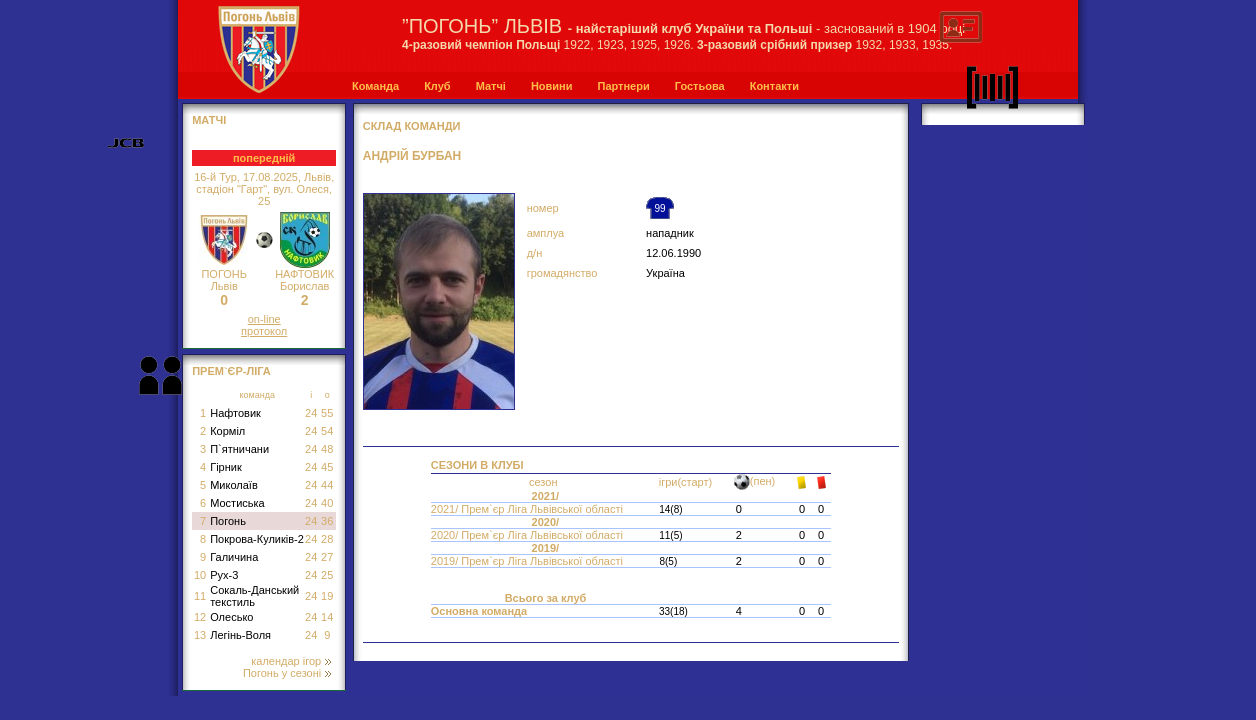 The image size is (1256, 720). Describe the element at coordinates (992, 87) in the screenshot. I see `visit papers with code website` at that location.